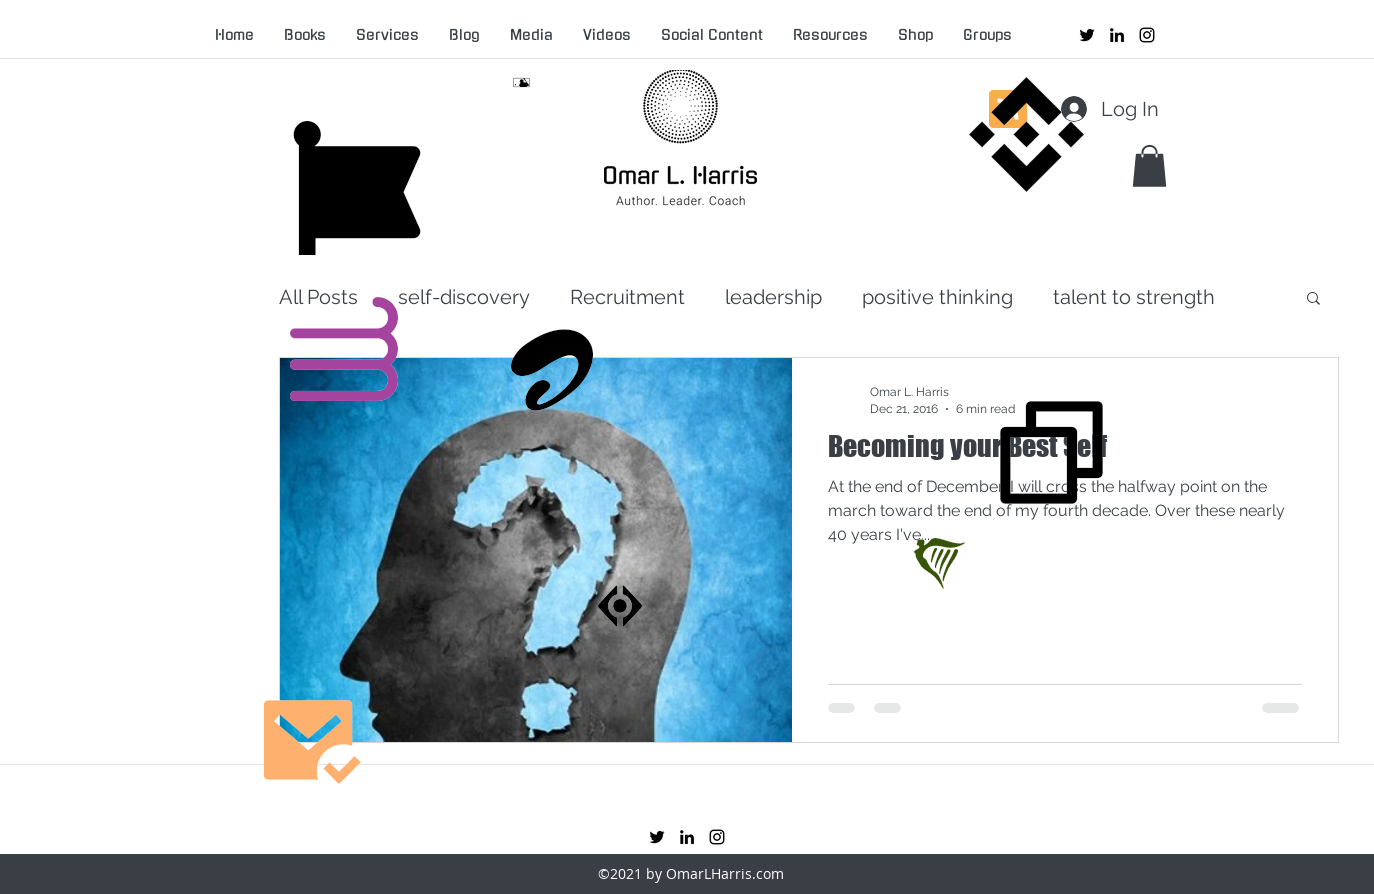 The width and height of the screenshot is (1374, 894). I want to click on font awesome brand logo, so click(357, 188).